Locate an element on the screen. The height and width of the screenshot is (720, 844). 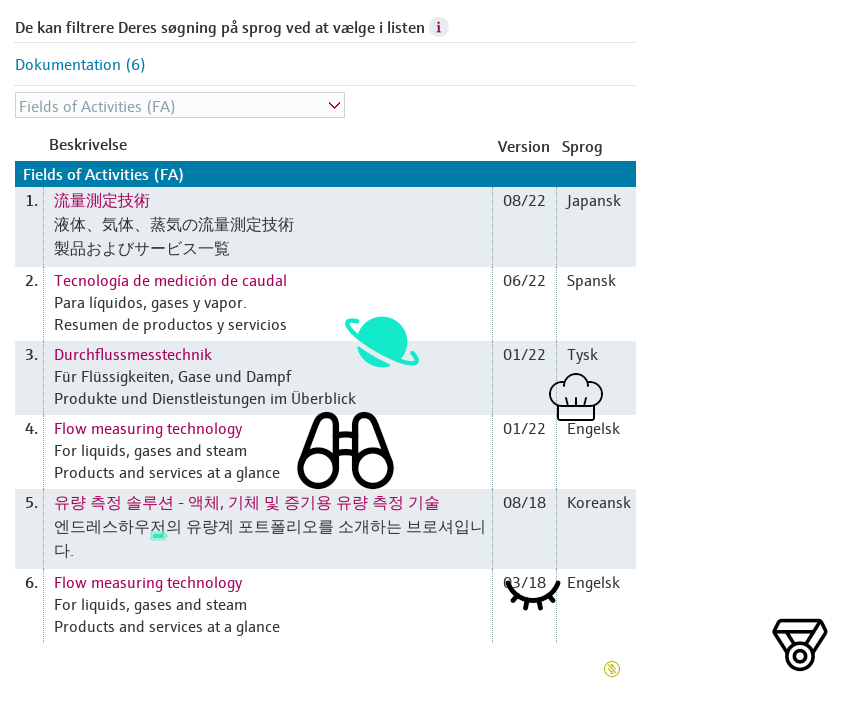
browse cooking or recipe content is located at coordinates (576, 398).